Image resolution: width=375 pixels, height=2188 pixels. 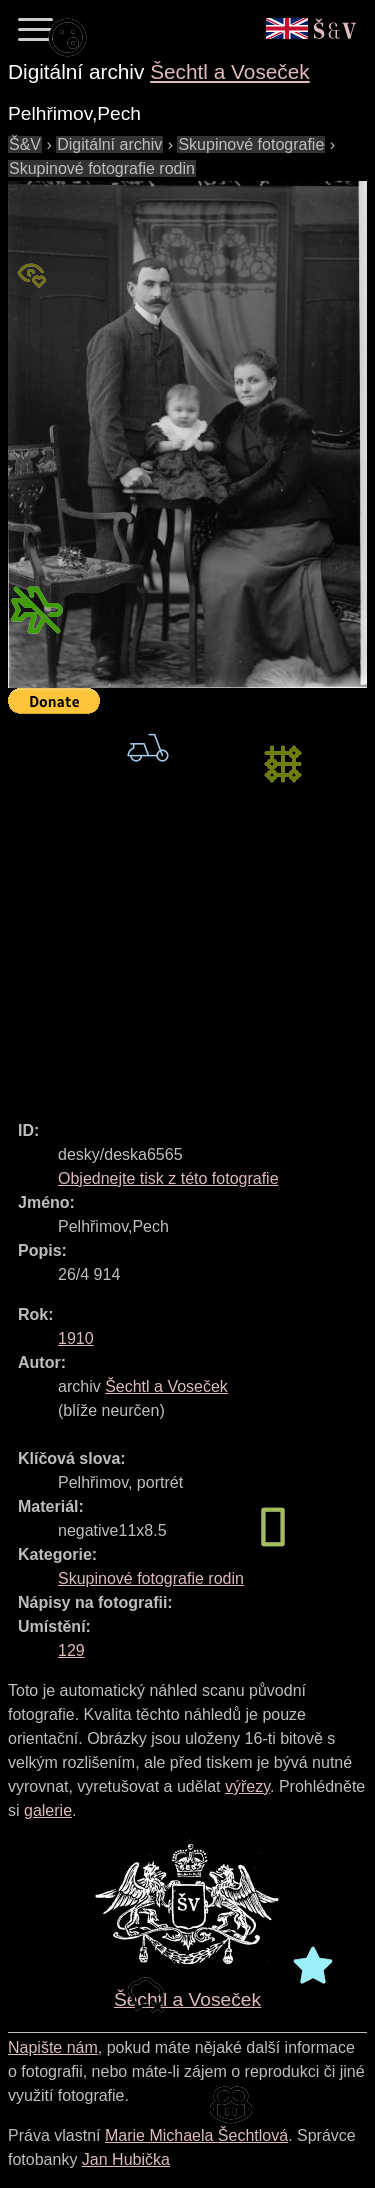 I want to click on add to favorites while viewing, so click(x=31, y=273).